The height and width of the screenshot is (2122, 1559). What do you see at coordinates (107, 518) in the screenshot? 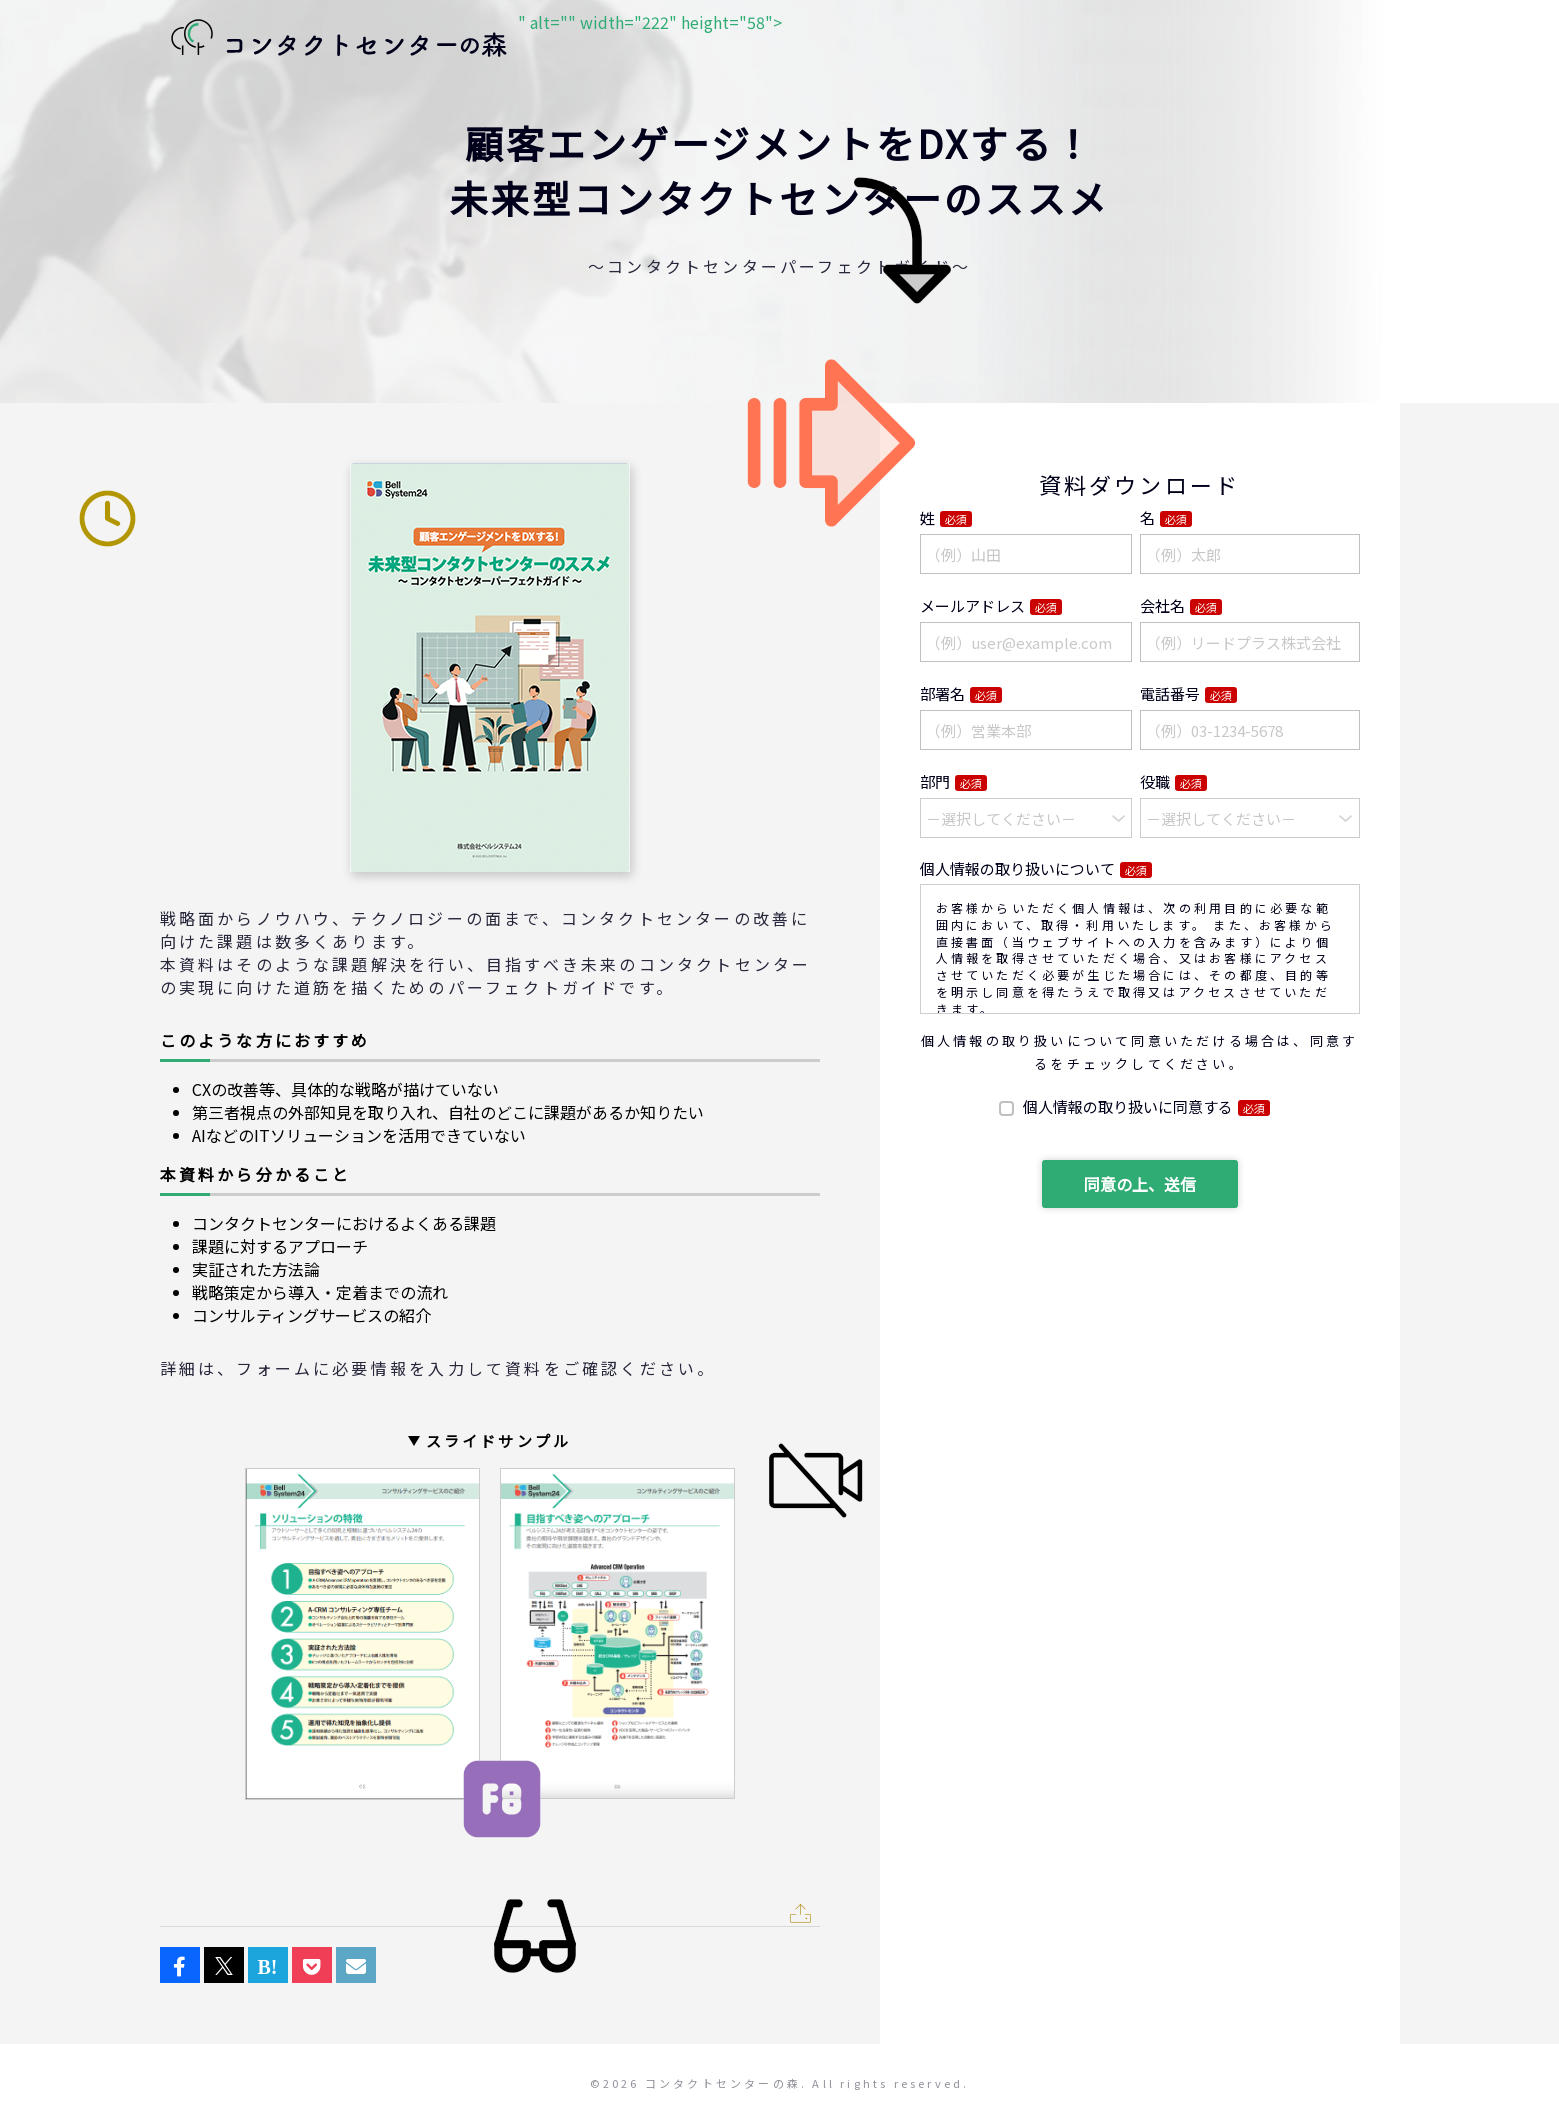
I see `view time or clock settings` at bounding box center [107, 518].